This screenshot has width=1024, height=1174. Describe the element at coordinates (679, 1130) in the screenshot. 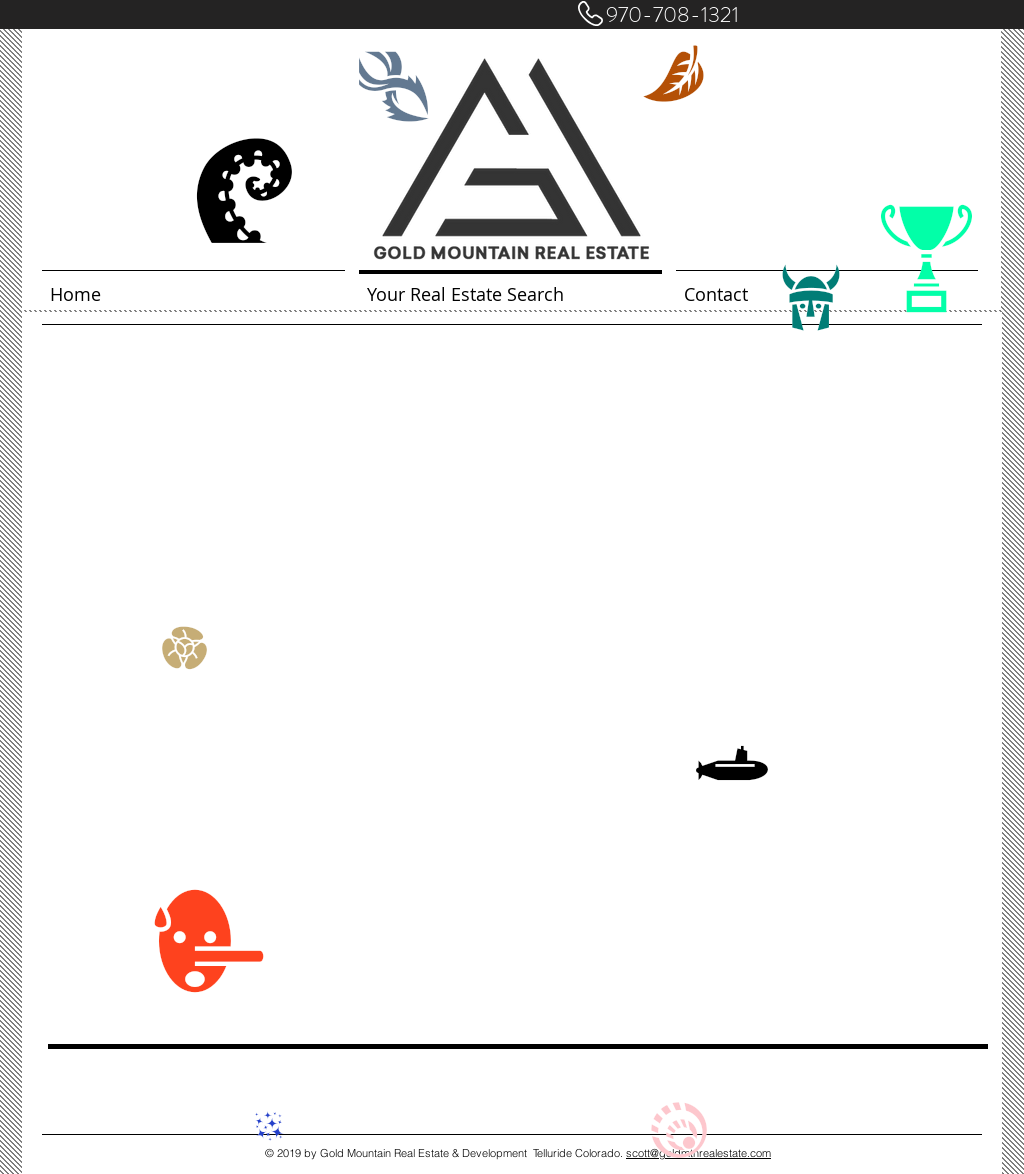

I see `activate sonic or speed boost ability` at that location.